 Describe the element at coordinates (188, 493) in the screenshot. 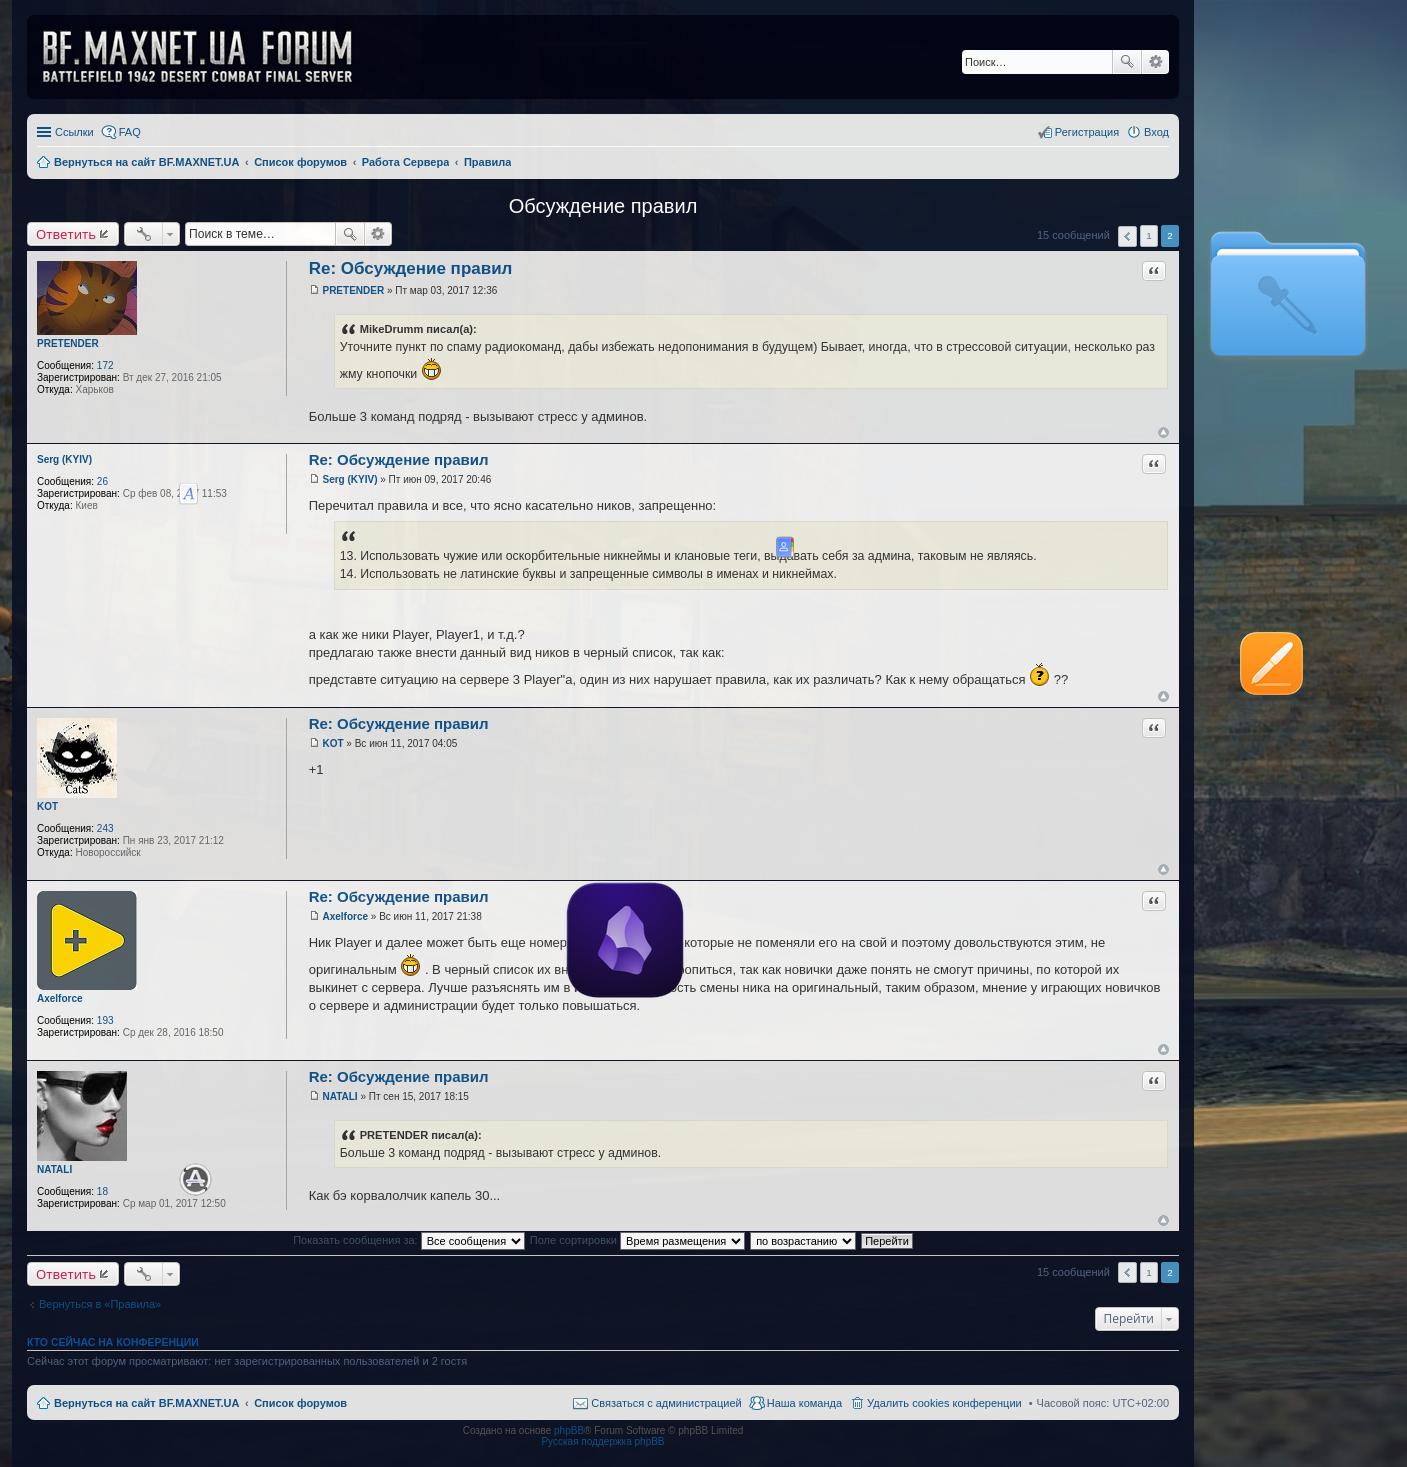

I see `an OpenType font file` at that location.